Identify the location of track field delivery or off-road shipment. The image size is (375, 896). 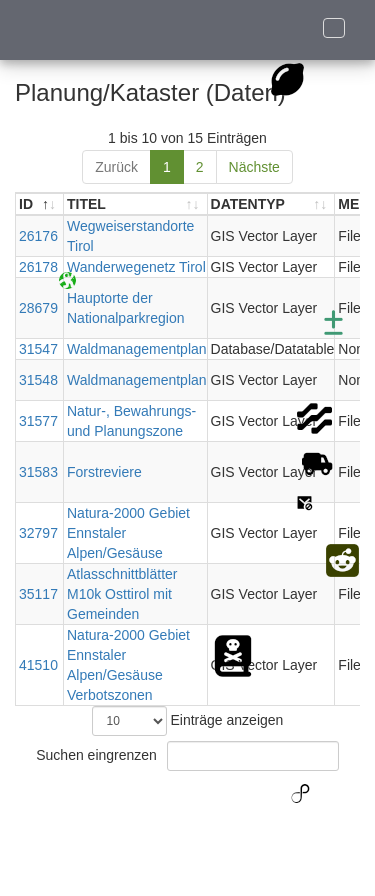
(318, 464).